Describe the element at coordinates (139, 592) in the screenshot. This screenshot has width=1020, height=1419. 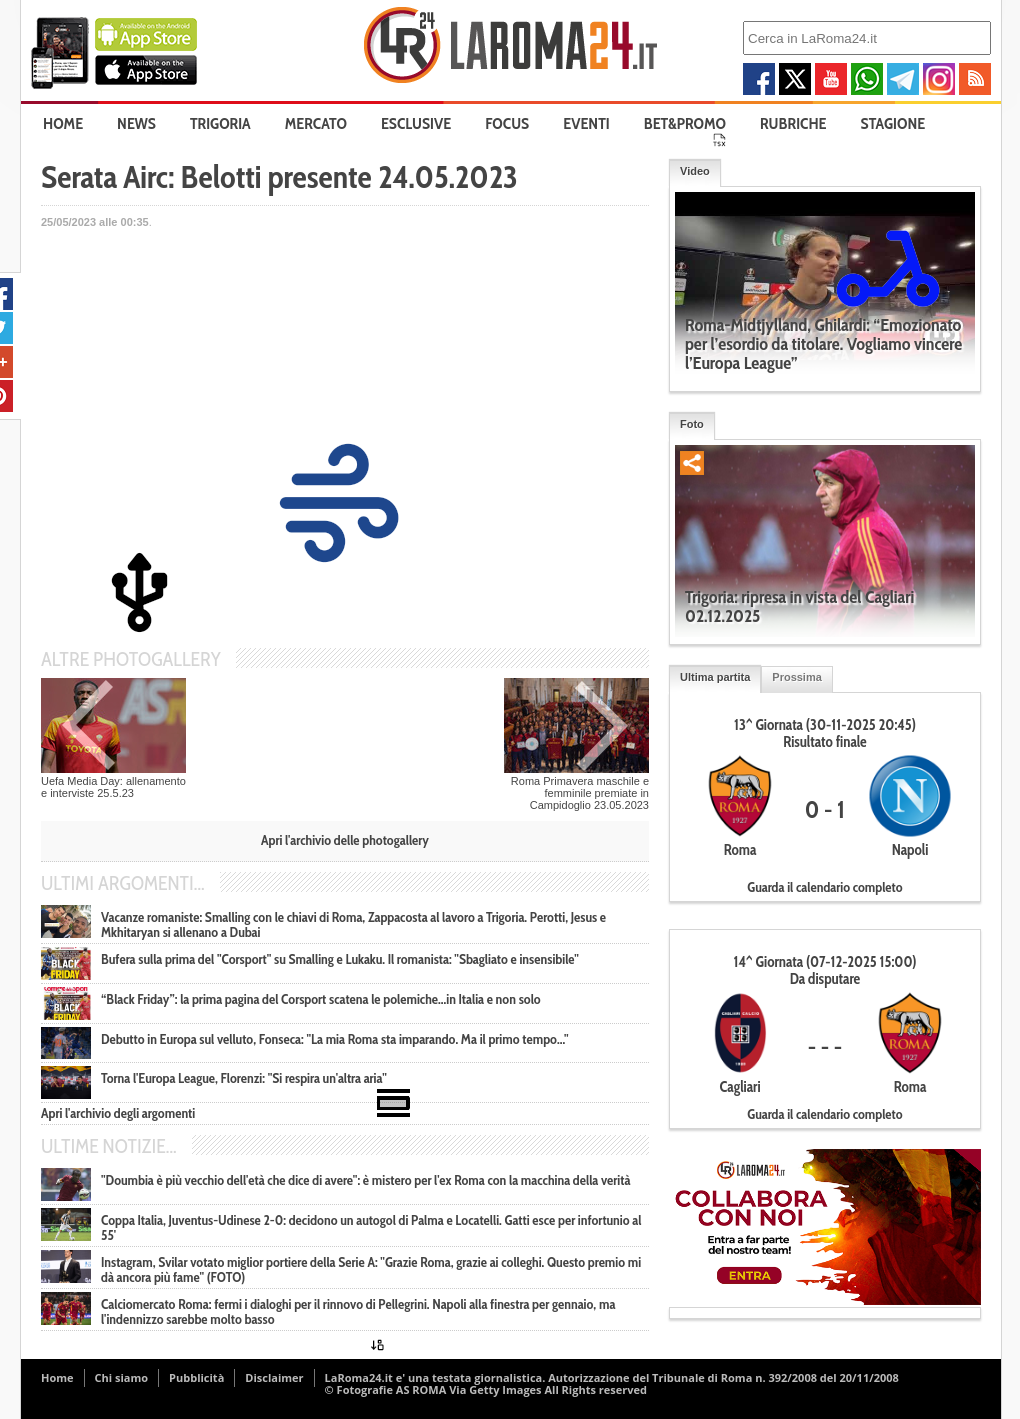
I see `connect a USB device` at that location.